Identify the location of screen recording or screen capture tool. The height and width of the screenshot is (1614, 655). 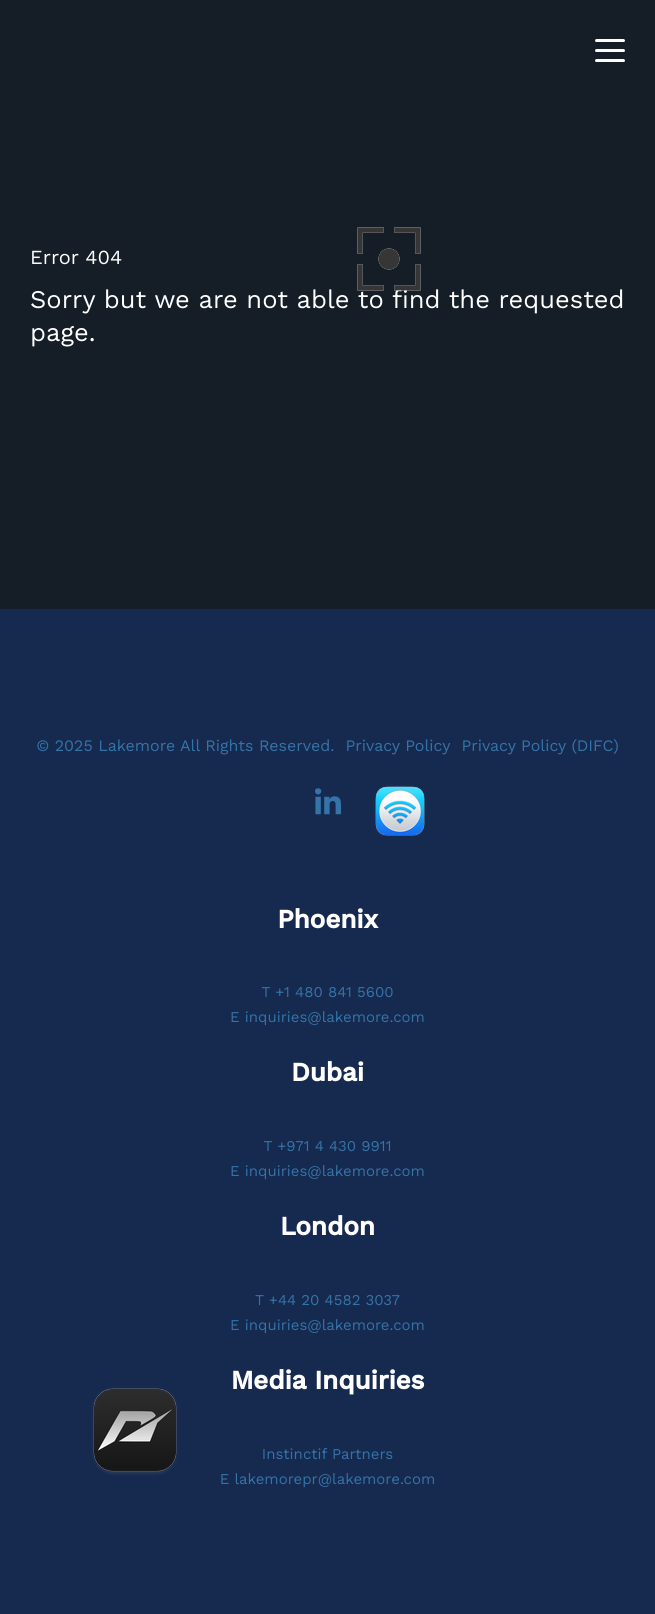
(389, 259).